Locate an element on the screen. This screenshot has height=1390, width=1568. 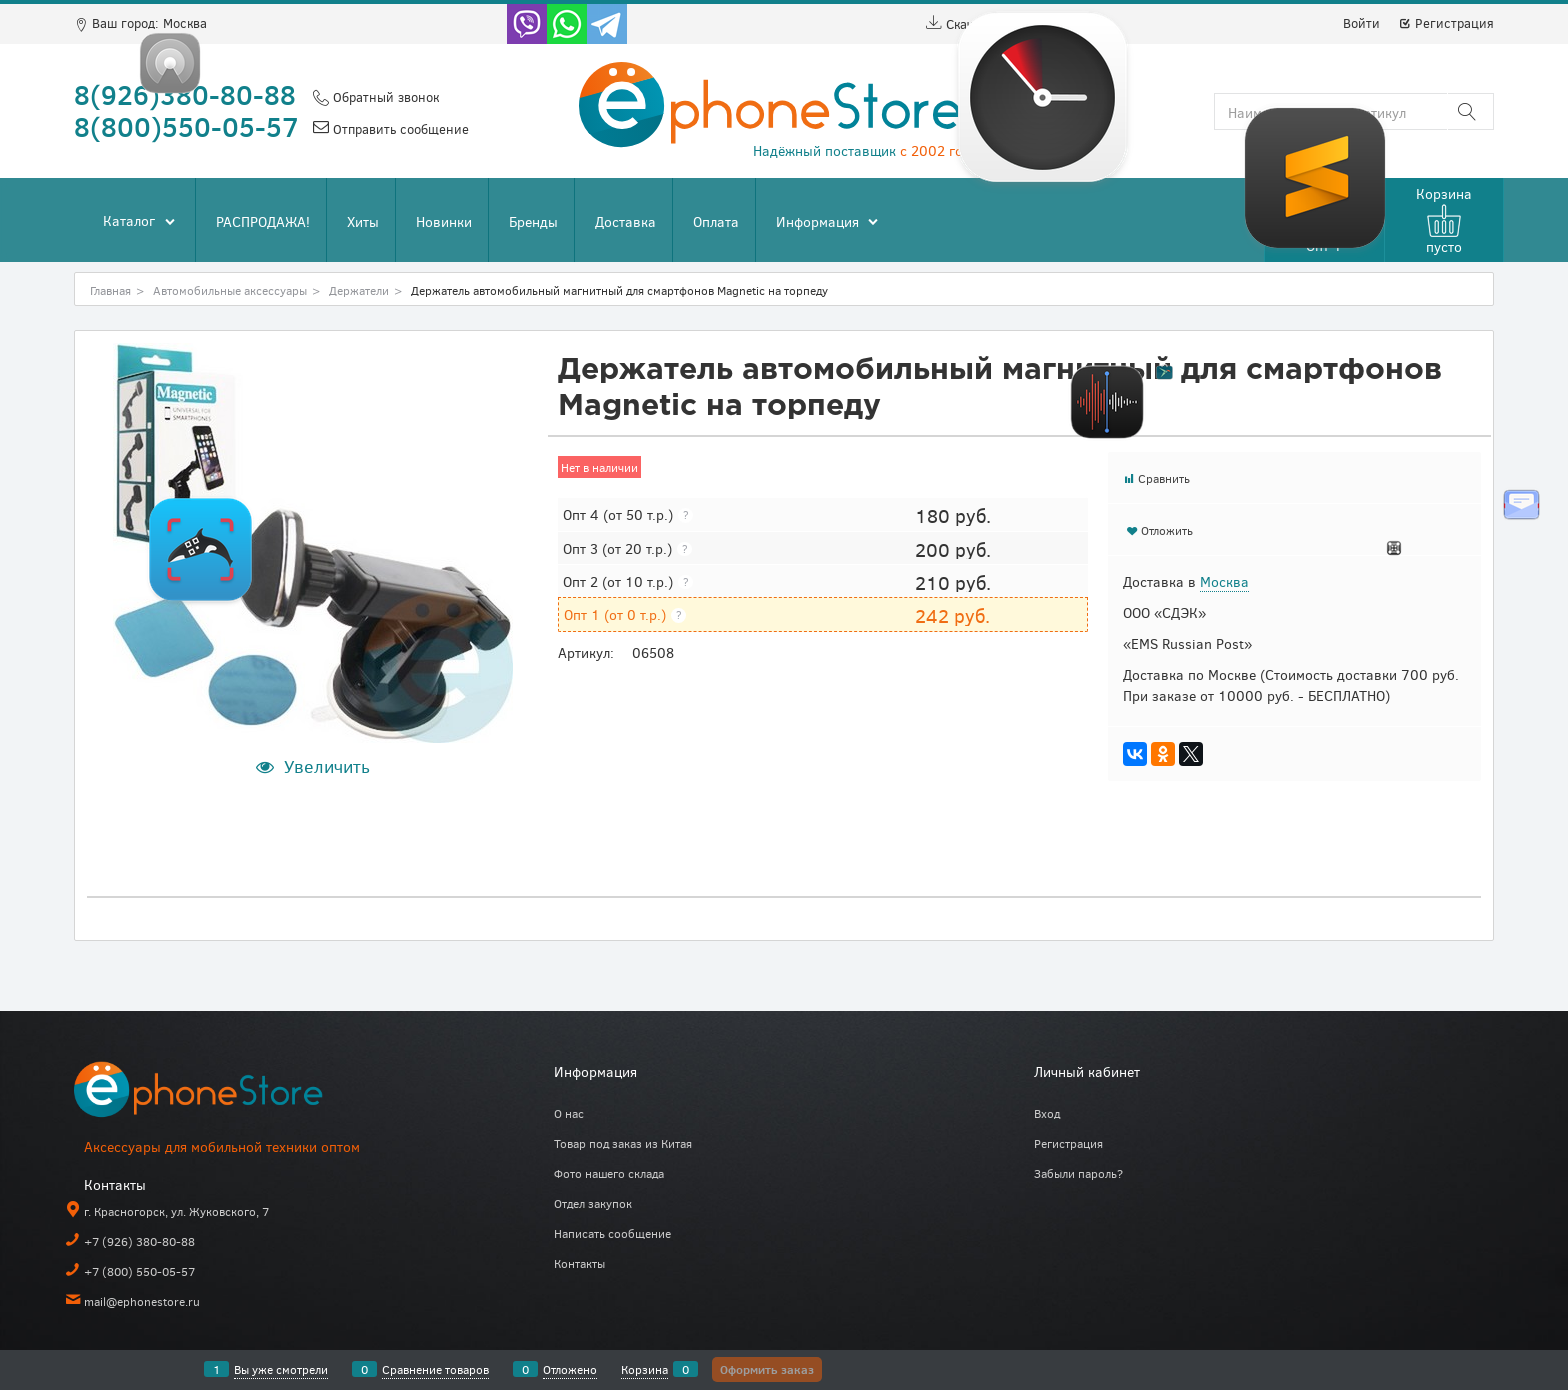
open gnome evolution calendar alarm notifications is located at coordinates (1042, 97).